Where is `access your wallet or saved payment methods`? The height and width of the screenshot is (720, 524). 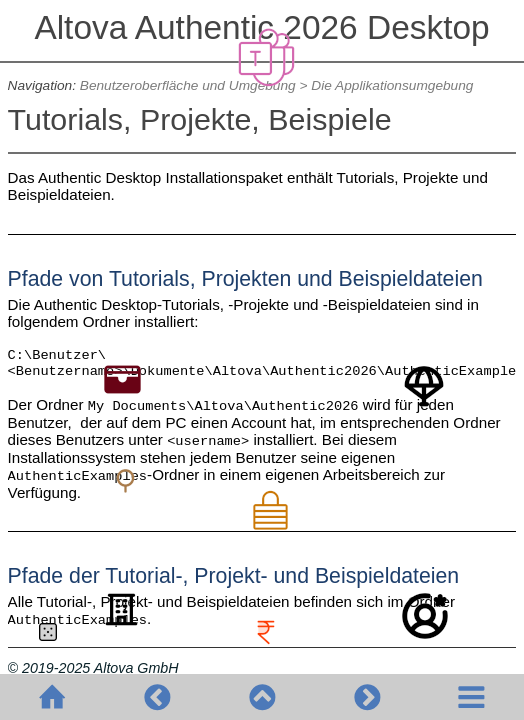 access your wallet or saved payment methods is located at coordinates (122, 379).